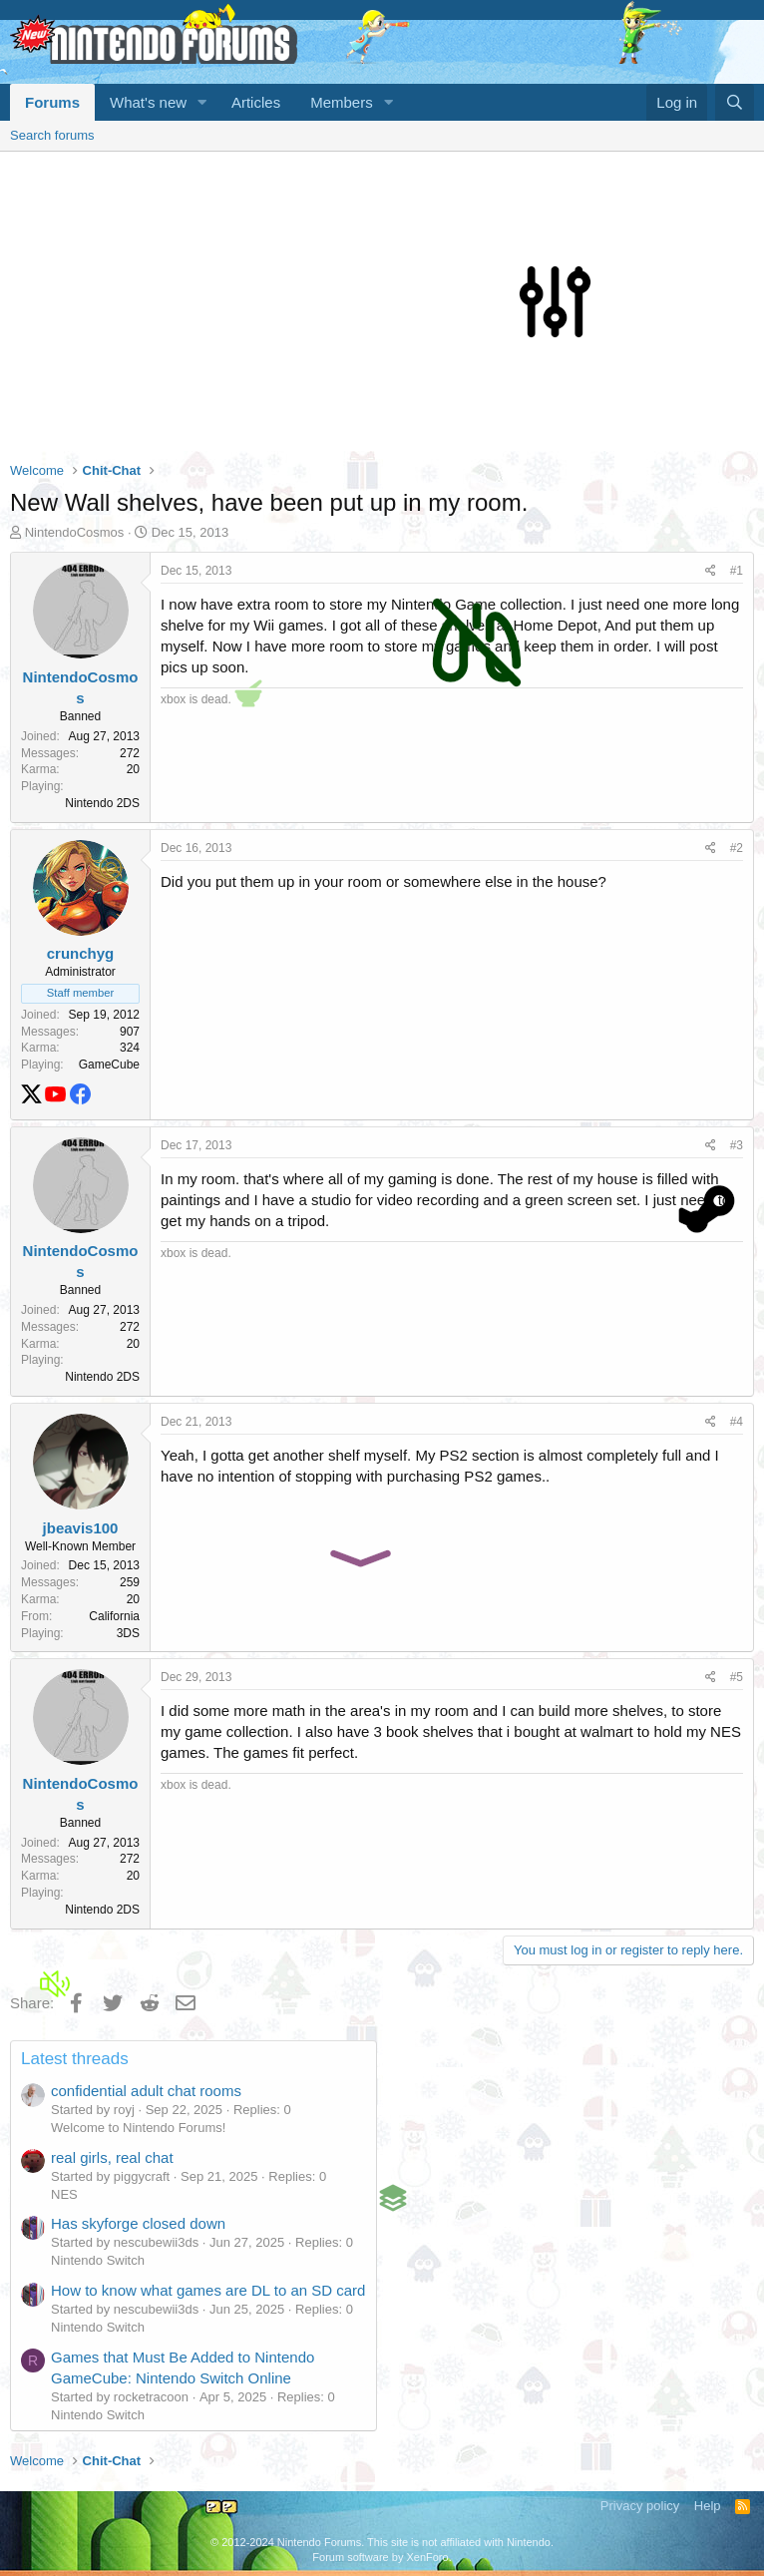 The image size is (764, 2576). I want to click on expand content or dropdown menu, so click(360, 1556).